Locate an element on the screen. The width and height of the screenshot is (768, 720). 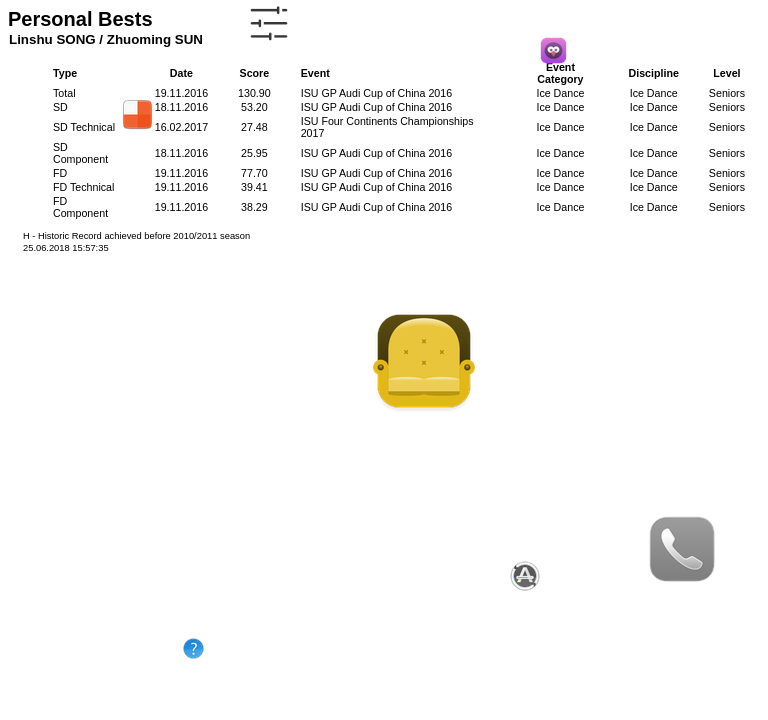
adjust audio equalizer settings is located at coordinates (269, 22).